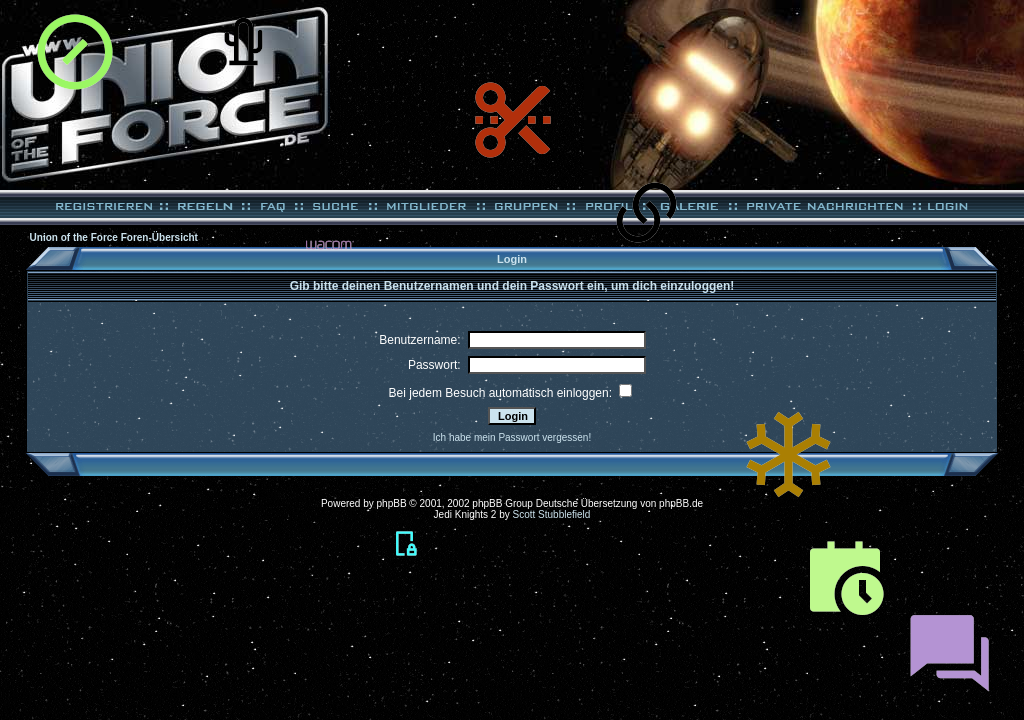 This screenshot has height=720, width=1024. Describe the element at coordinates (845, 580) in the screenshot. I see `view scheduled events or appointments` at that location.